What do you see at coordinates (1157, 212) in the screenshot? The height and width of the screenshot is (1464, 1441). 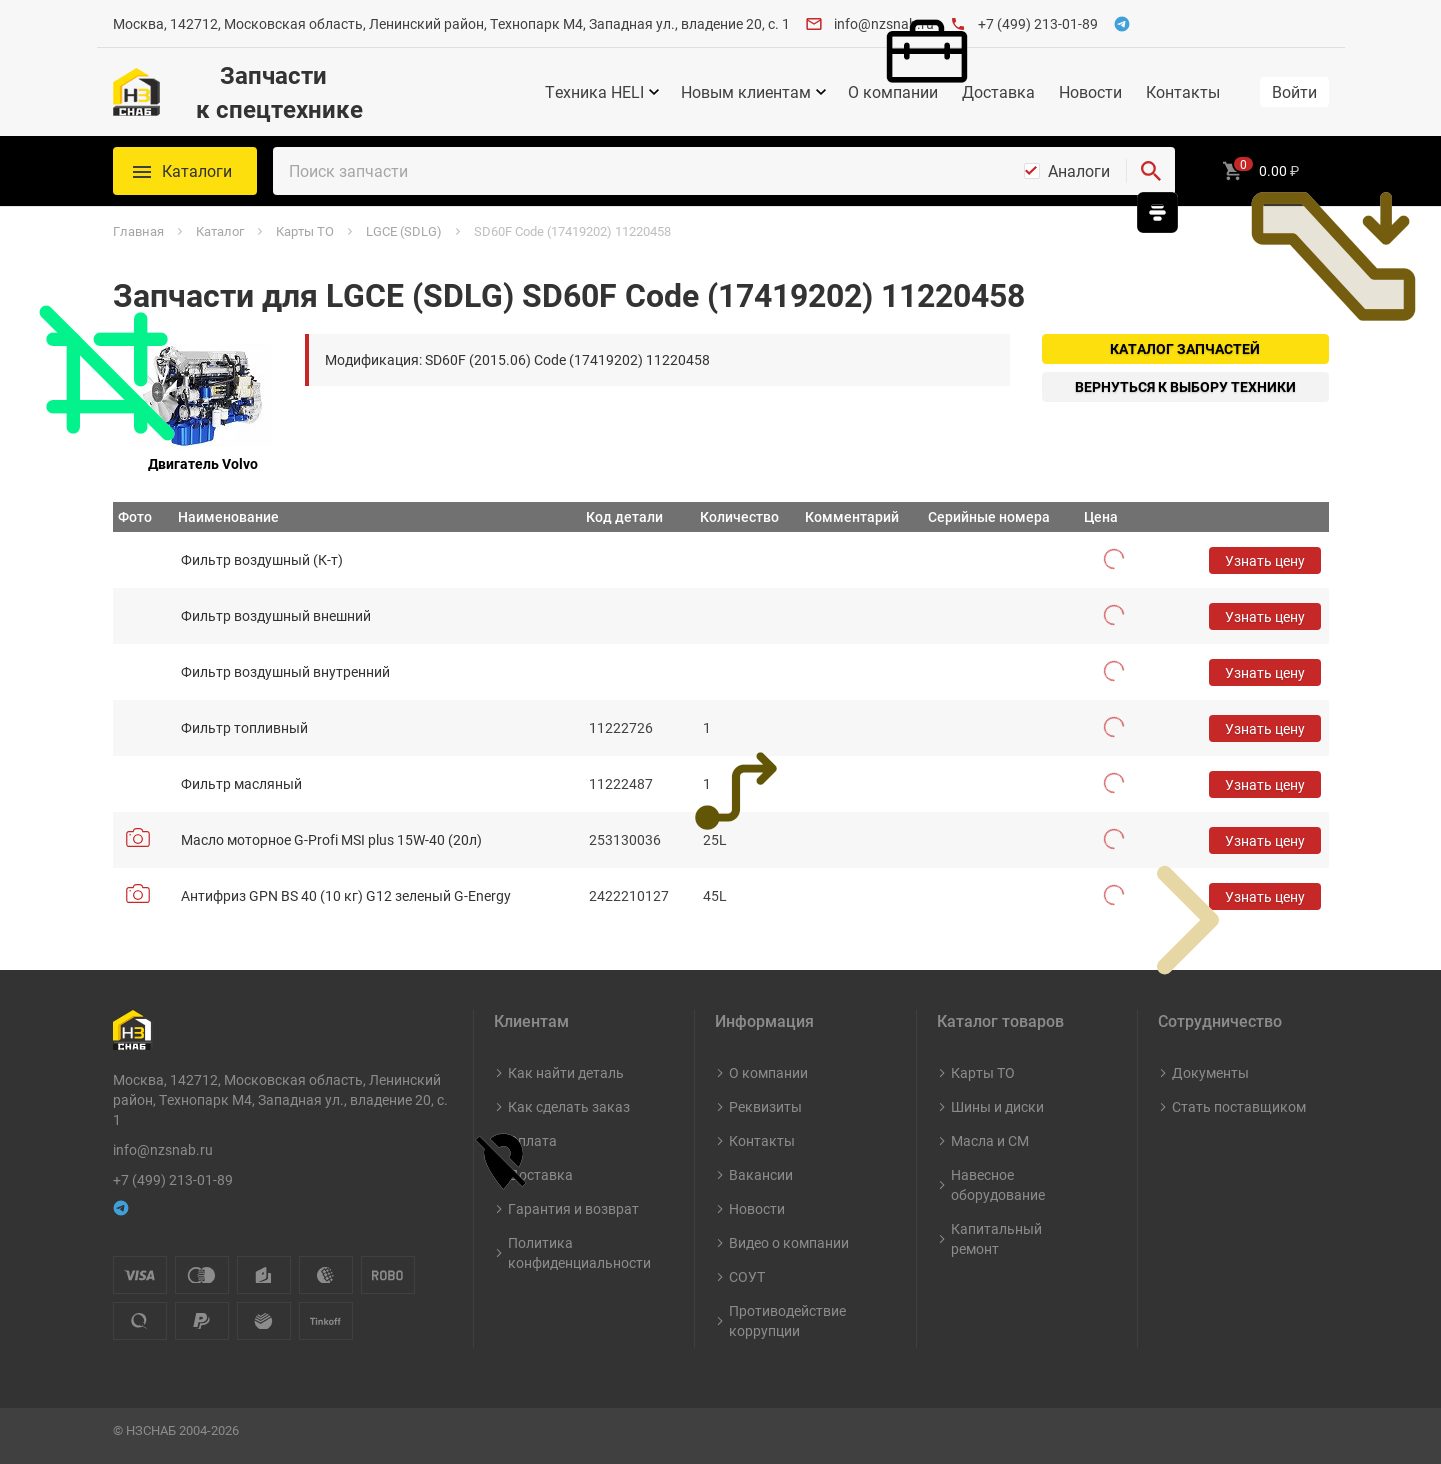 I see `center align content horizontally and vertically` at bounding box center [1157, 212].